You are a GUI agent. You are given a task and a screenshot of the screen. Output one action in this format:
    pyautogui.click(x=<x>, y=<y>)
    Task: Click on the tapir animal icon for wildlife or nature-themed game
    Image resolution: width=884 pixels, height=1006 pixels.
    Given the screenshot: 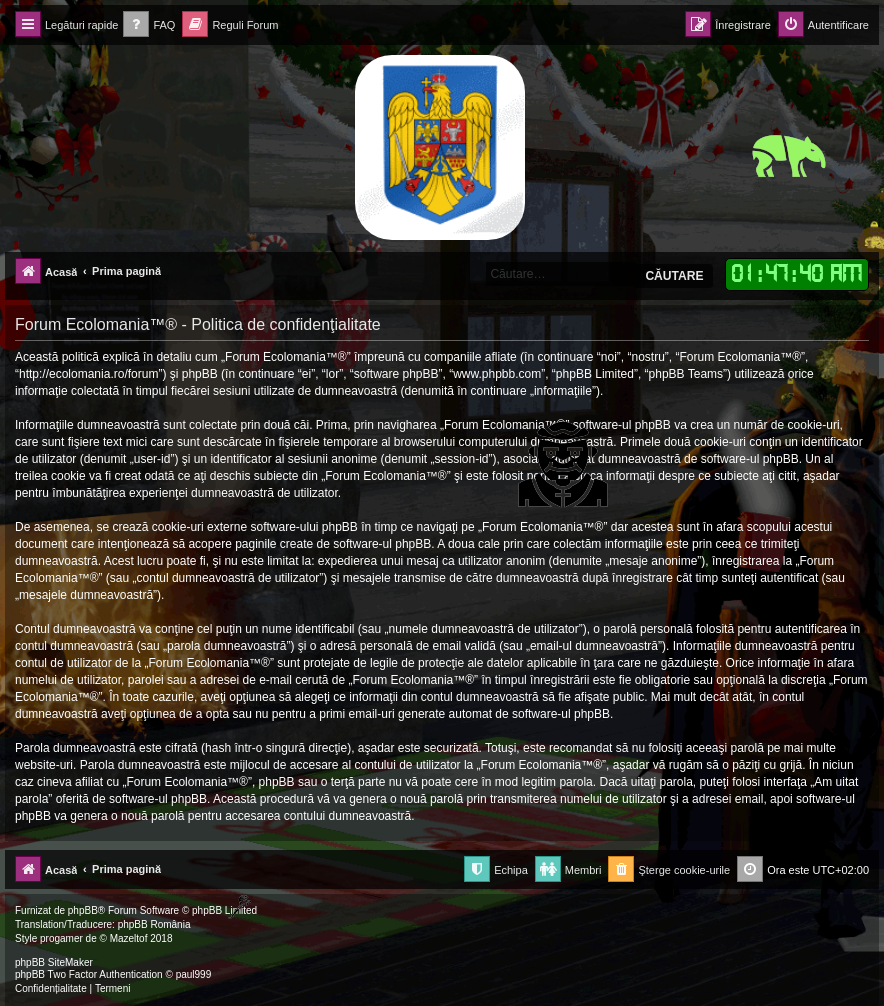 What is the action you would take?
    pyautogui.click(x=789, y=156)
    